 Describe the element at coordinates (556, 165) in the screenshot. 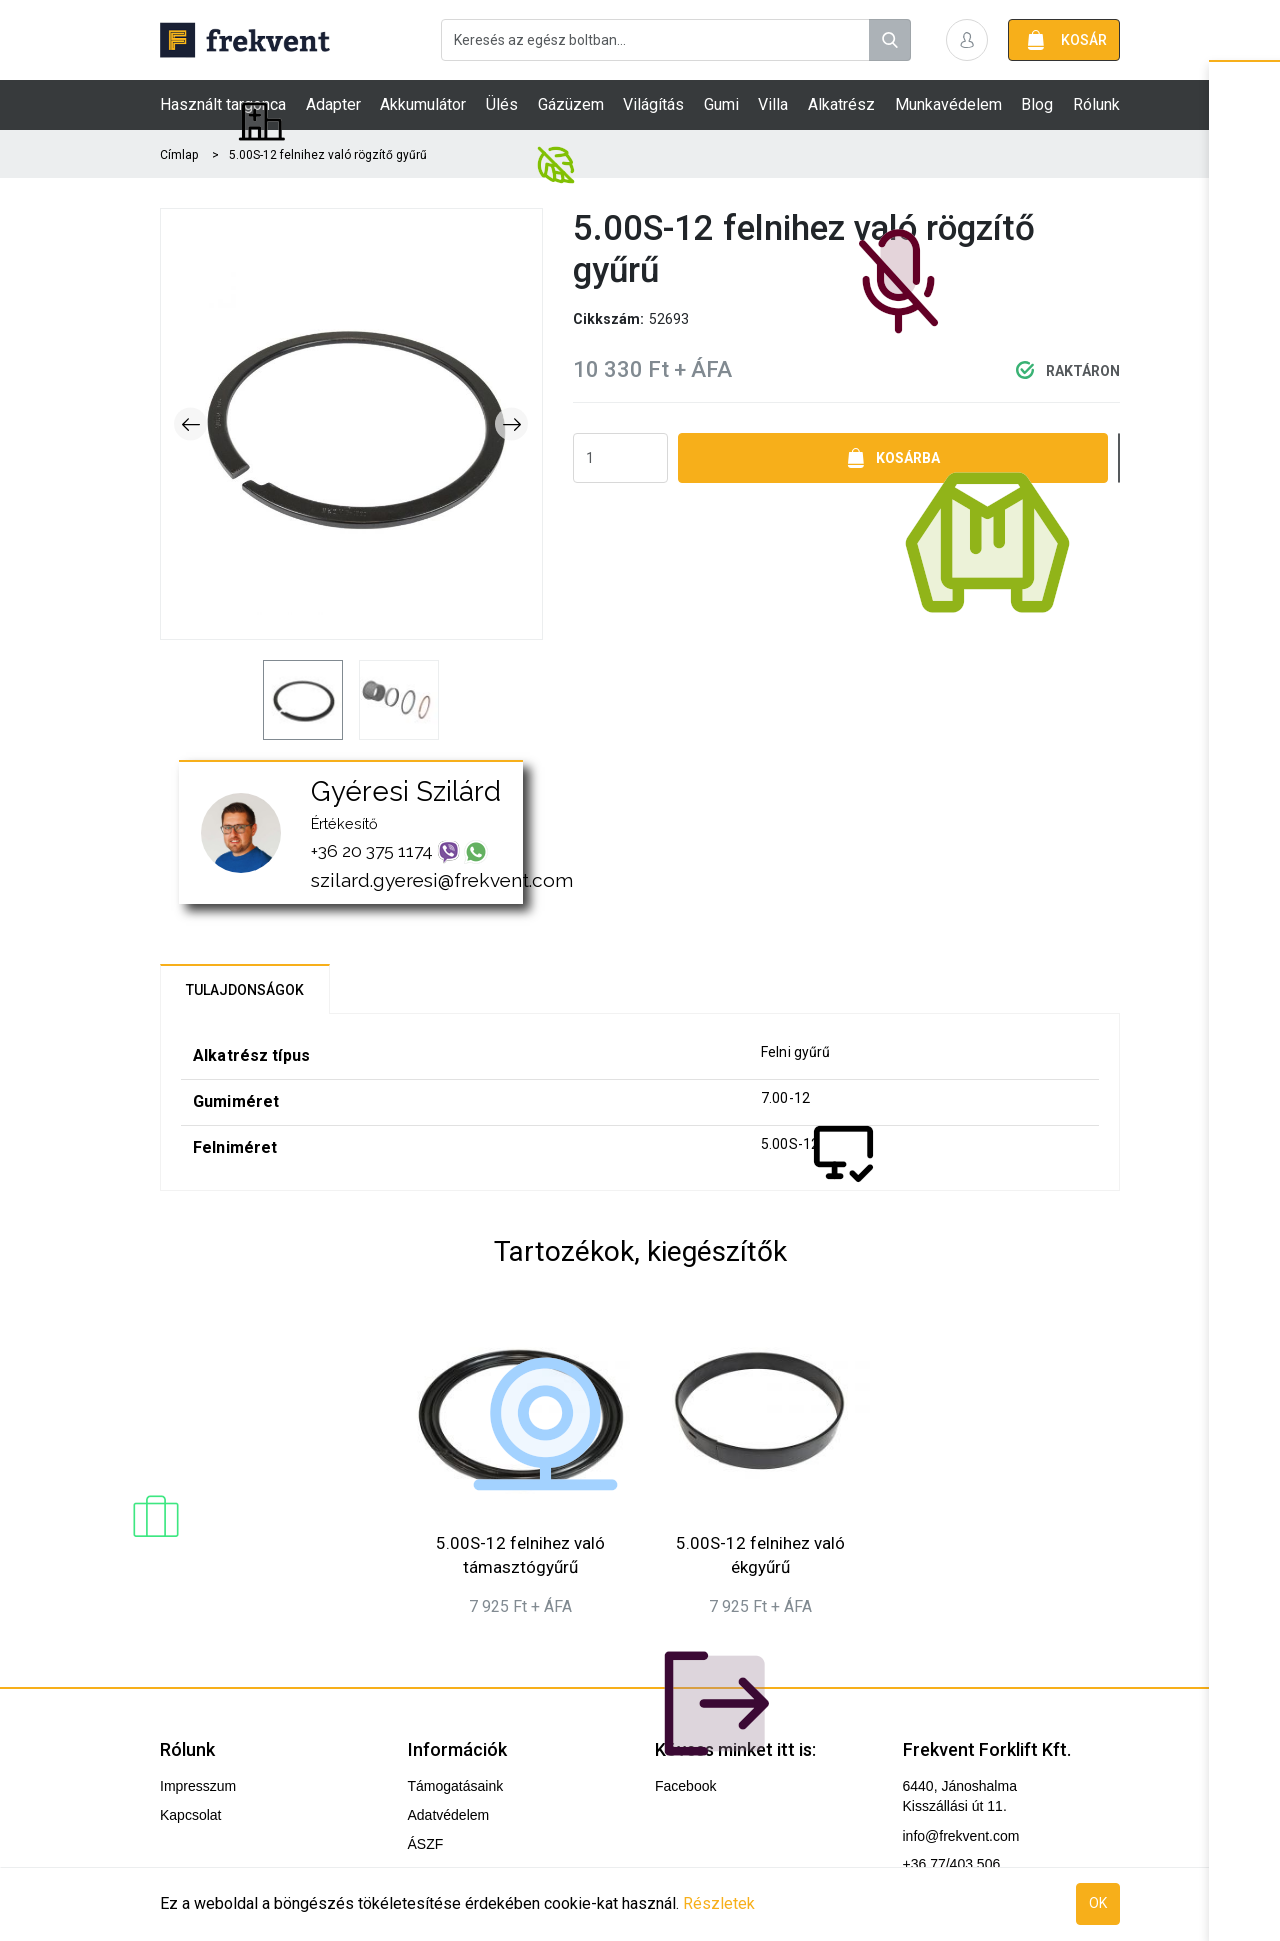

I see `disable hop or jump animation` at that location.